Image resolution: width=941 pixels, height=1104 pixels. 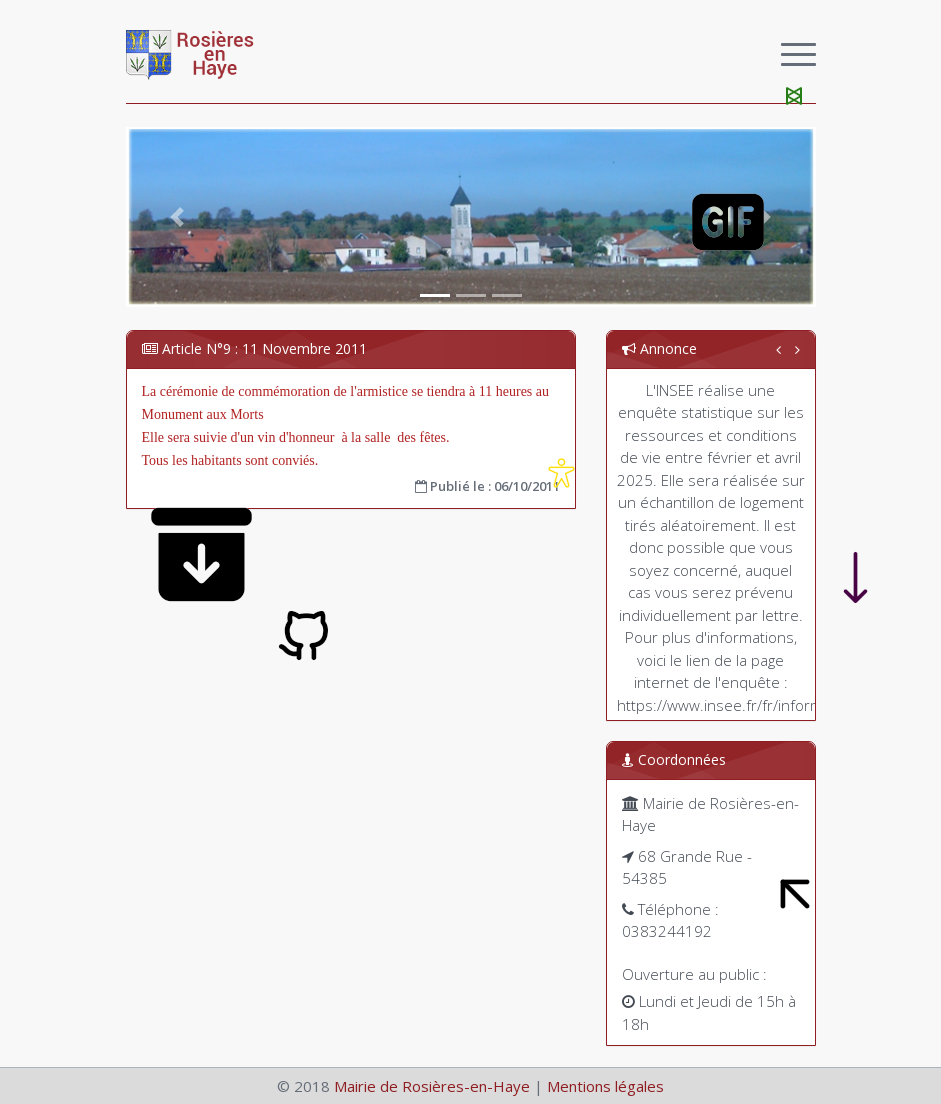 I want to click on navigate to previous screen or parent folder, so click(x=795, y=894).